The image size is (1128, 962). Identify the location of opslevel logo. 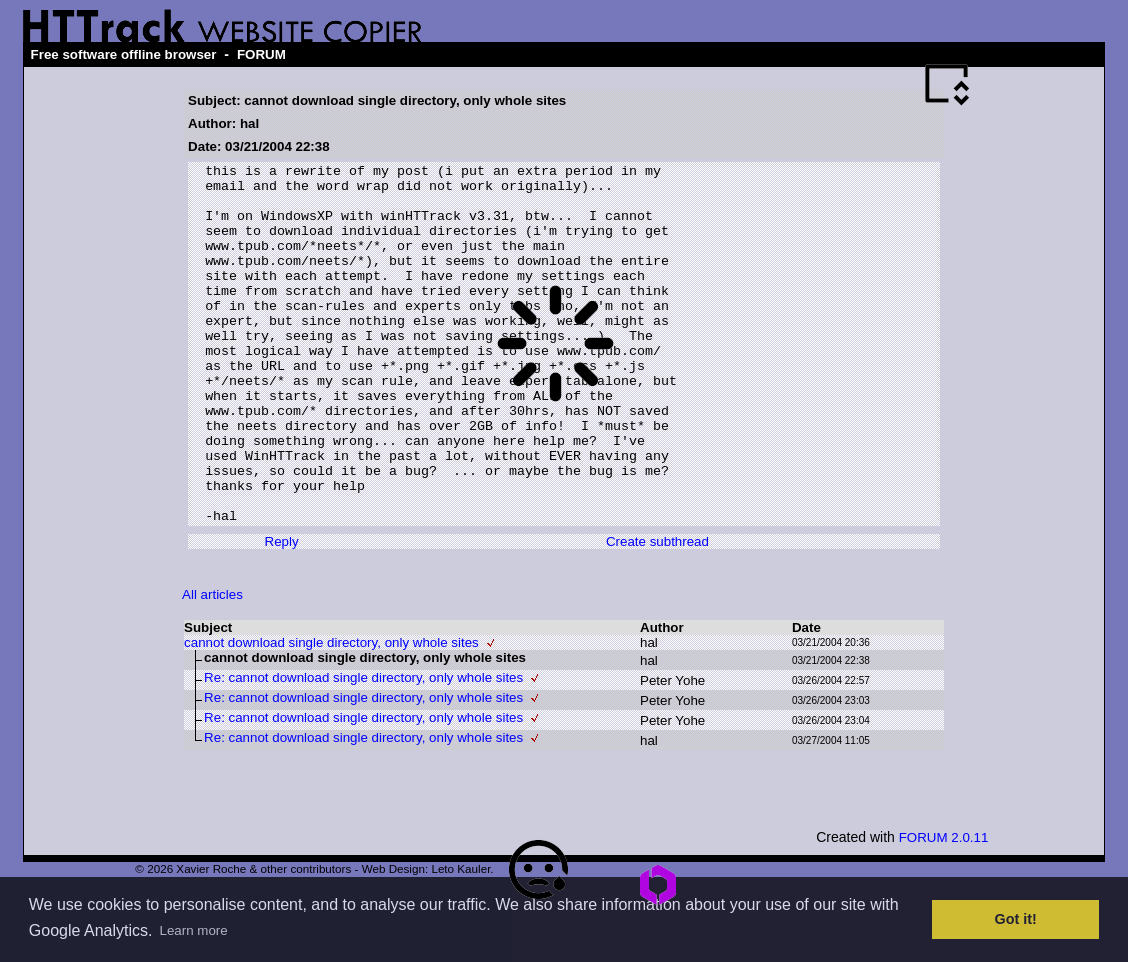
(658, 885).